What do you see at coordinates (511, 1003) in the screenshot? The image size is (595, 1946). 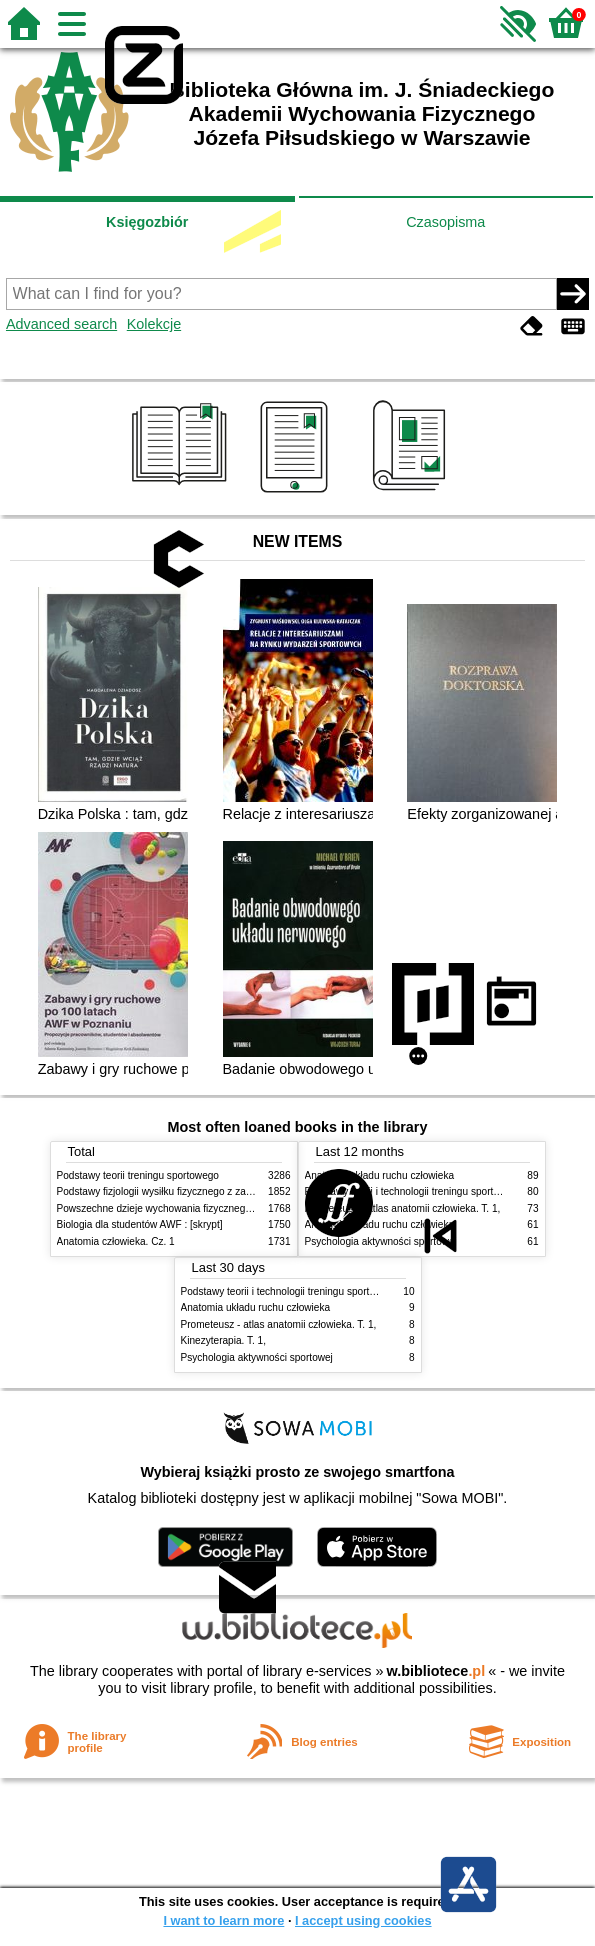 I see `listen to radio stations` at bounding box center [511, 1003].